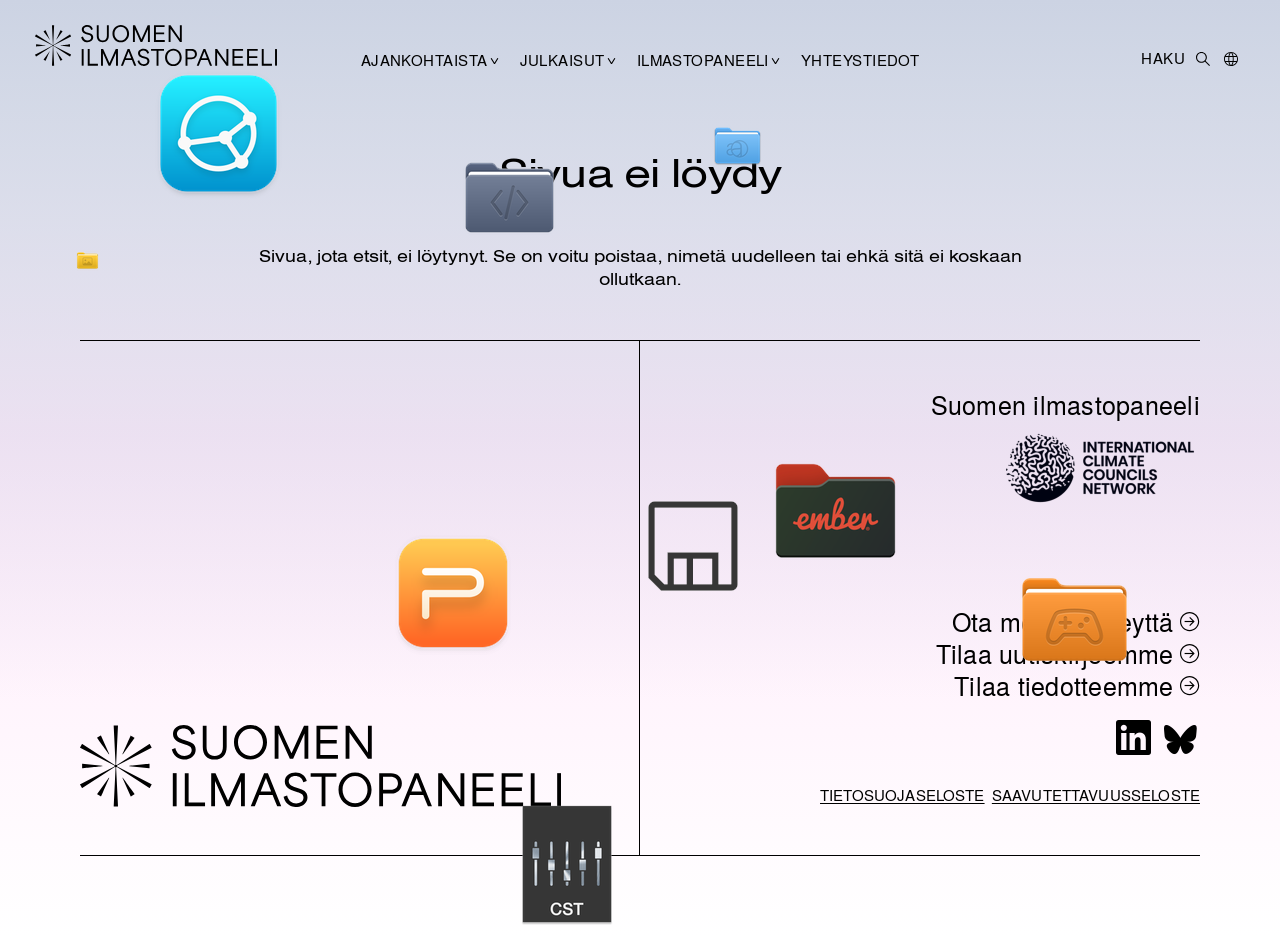 The width and height of the screenshot is (1280, 936). Describe the element at coordinates (453, 593) in the screenshot. I see `open wps presentation app` at that location.